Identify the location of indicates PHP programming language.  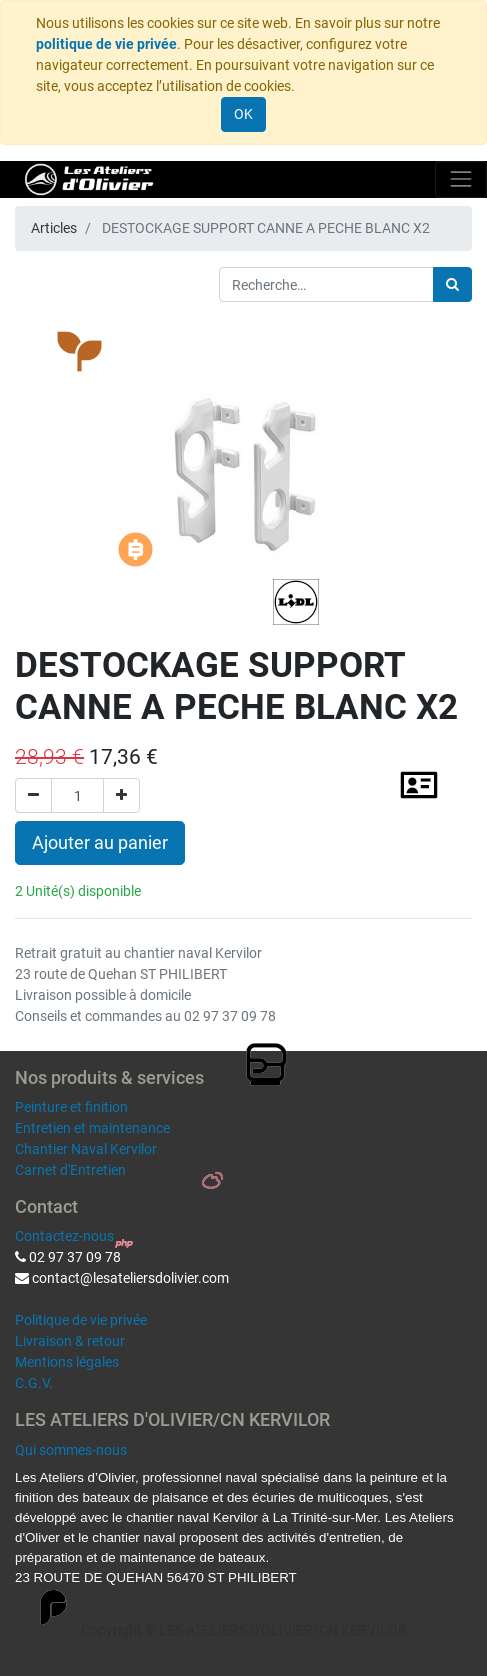
(124, 1244).